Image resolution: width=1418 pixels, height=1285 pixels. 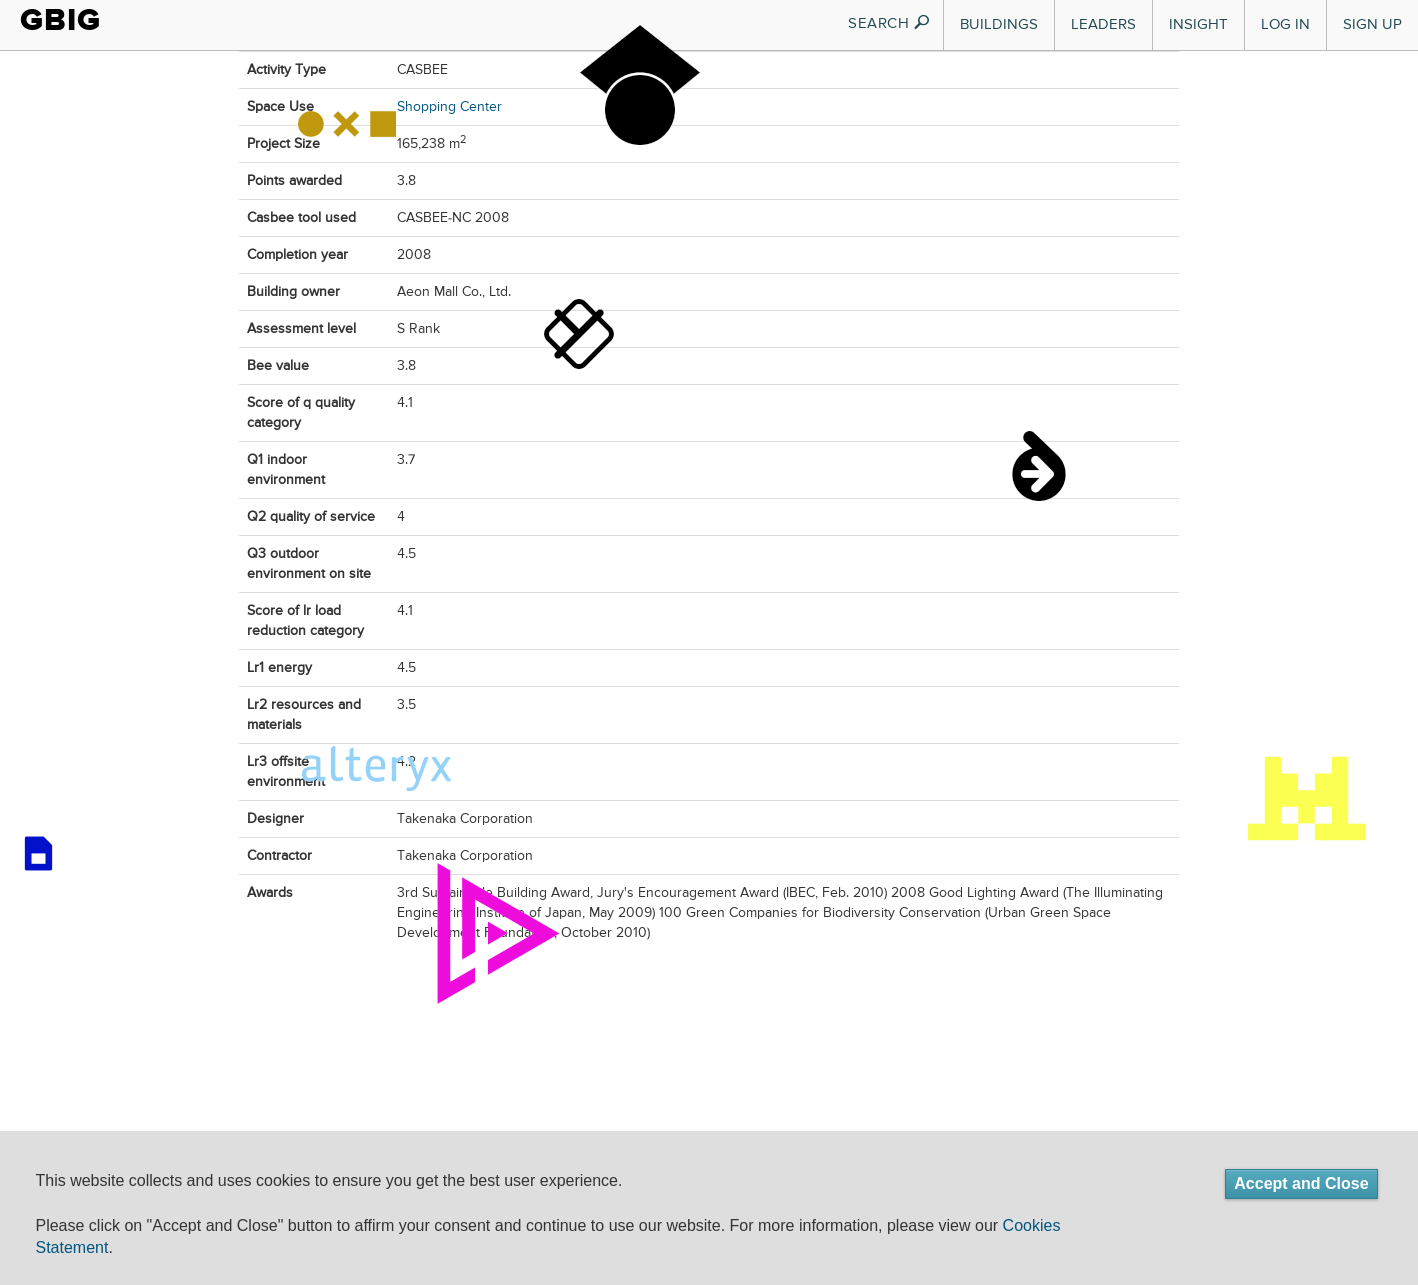 What do you see at coordinates (498, 933) in the screenshot?
I see `open lapce code editor` at bounding box center [498, 933].